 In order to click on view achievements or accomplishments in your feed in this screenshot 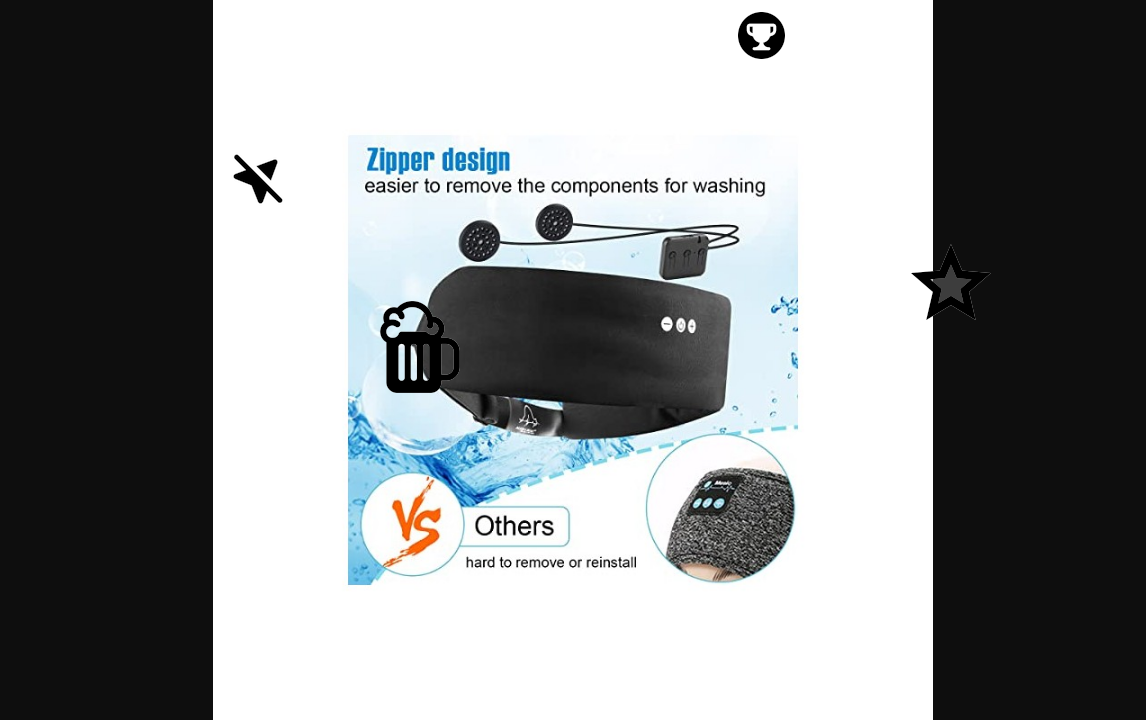, I will do `click(761, 35)`.